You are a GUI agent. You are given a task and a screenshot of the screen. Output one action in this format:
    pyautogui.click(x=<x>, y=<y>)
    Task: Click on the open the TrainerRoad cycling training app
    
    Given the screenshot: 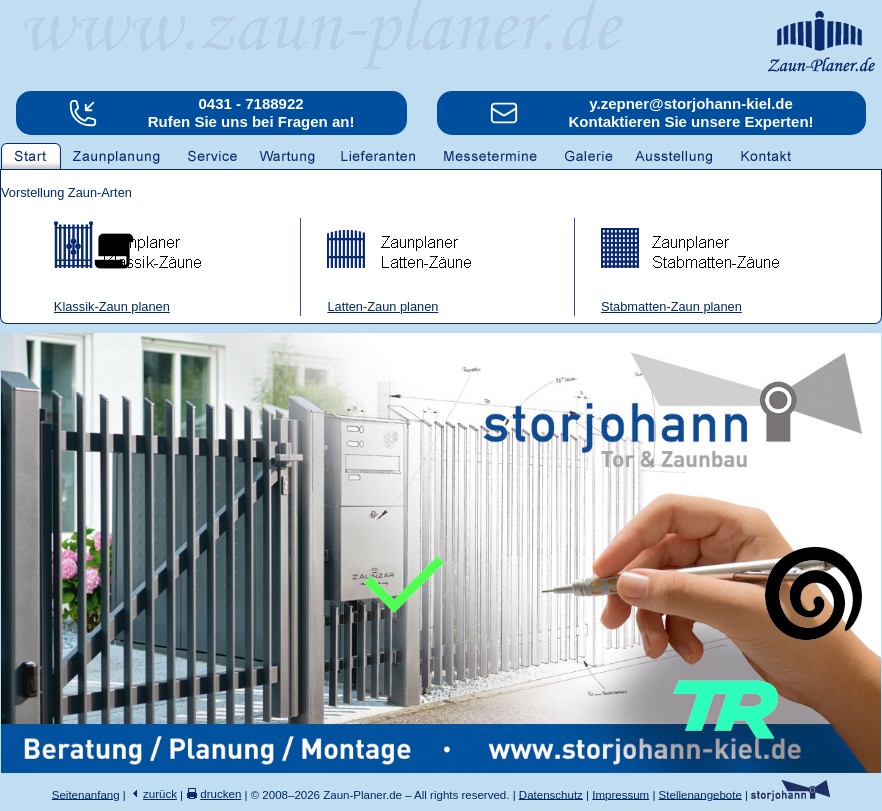 What is the action you would take?
    pyautogui.click(x=725, y=709)
    